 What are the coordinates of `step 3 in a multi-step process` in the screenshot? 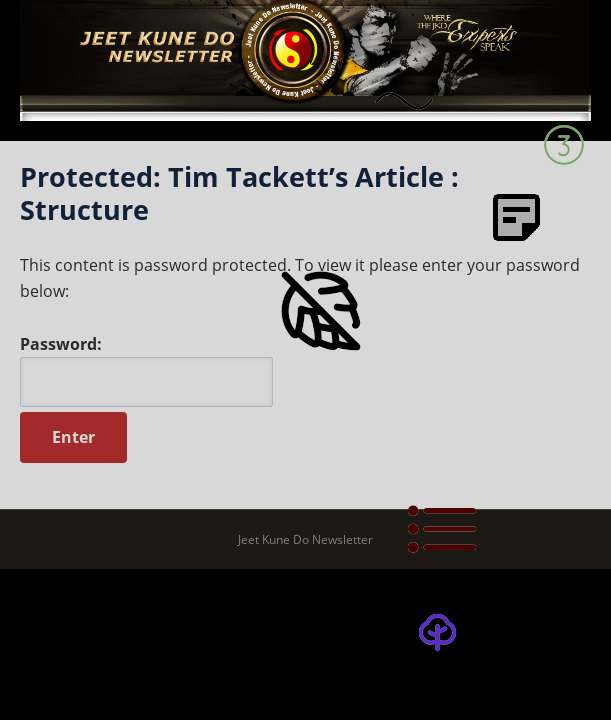 It's located at (564, 145).